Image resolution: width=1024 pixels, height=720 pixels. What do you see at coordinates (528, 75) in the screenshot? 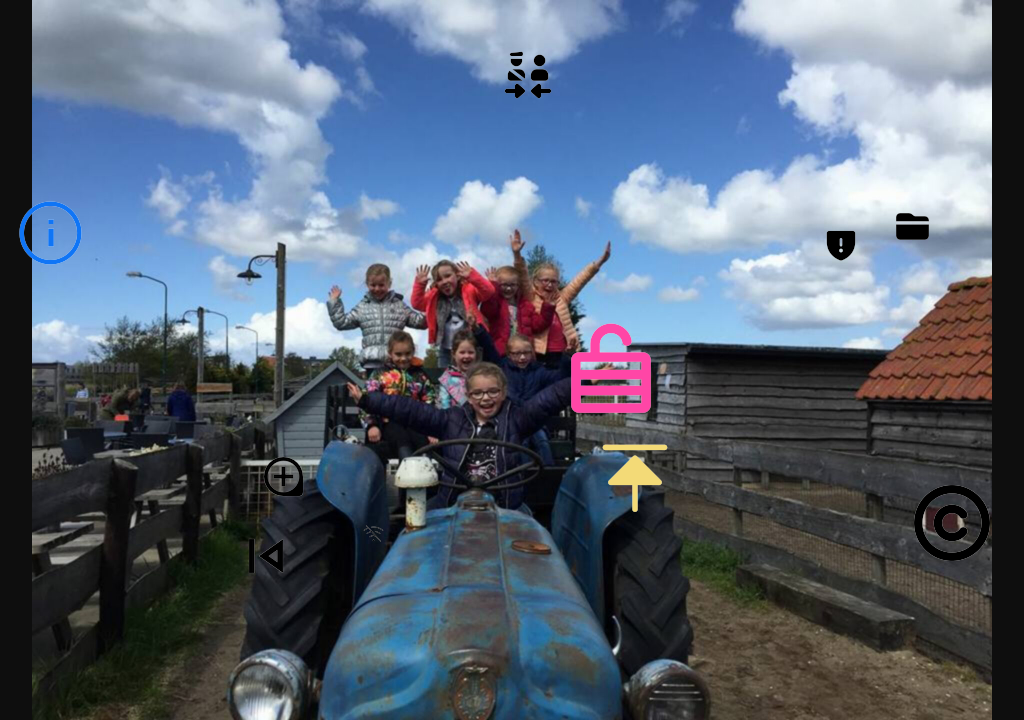
I see `military-to-civilian transition services` at bounding box center [528, 75].